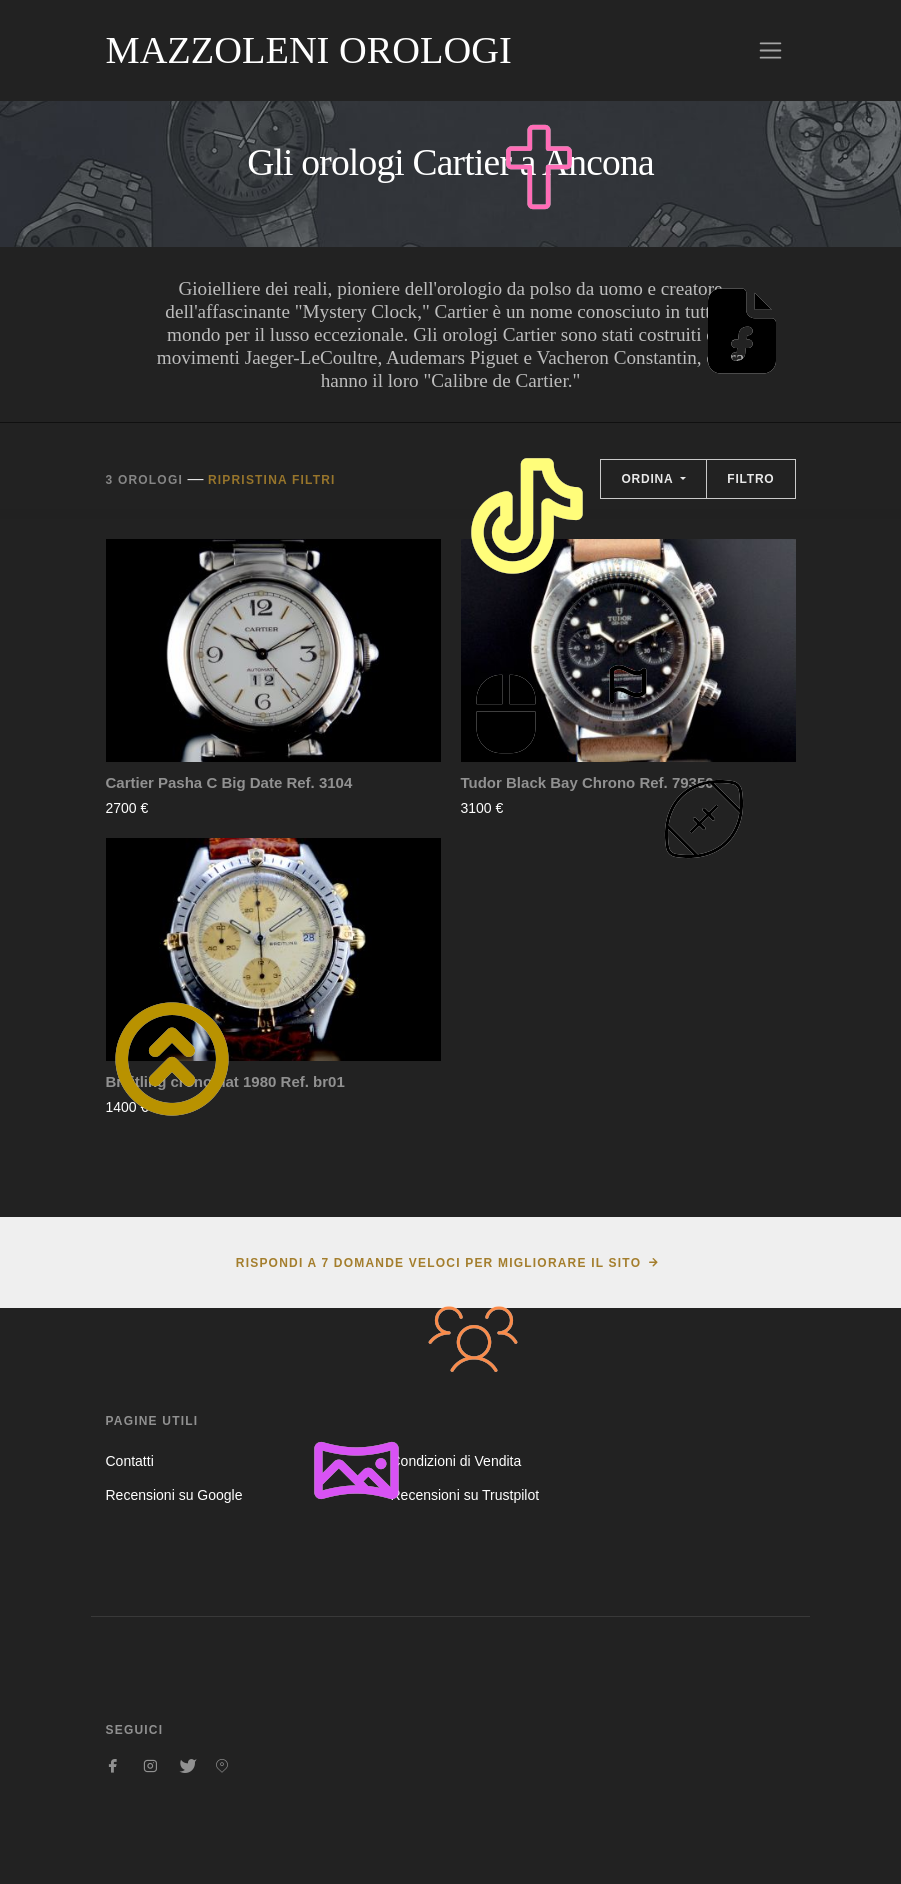 The height and width of the screenshot is (1884, 901). Describe the element at coordinates (506, 714) in the screenshot. I see `indicates mouse input device settings` at that location.